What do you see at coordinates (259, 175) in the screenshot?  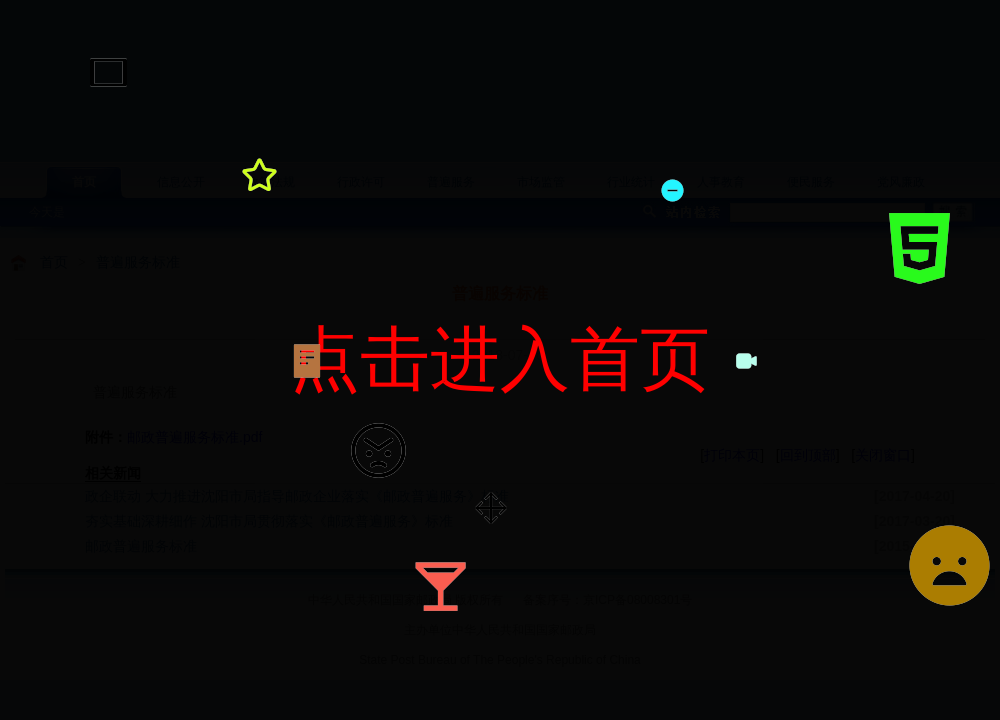 I see `add item to favorites` at bounding box center [259, 175].